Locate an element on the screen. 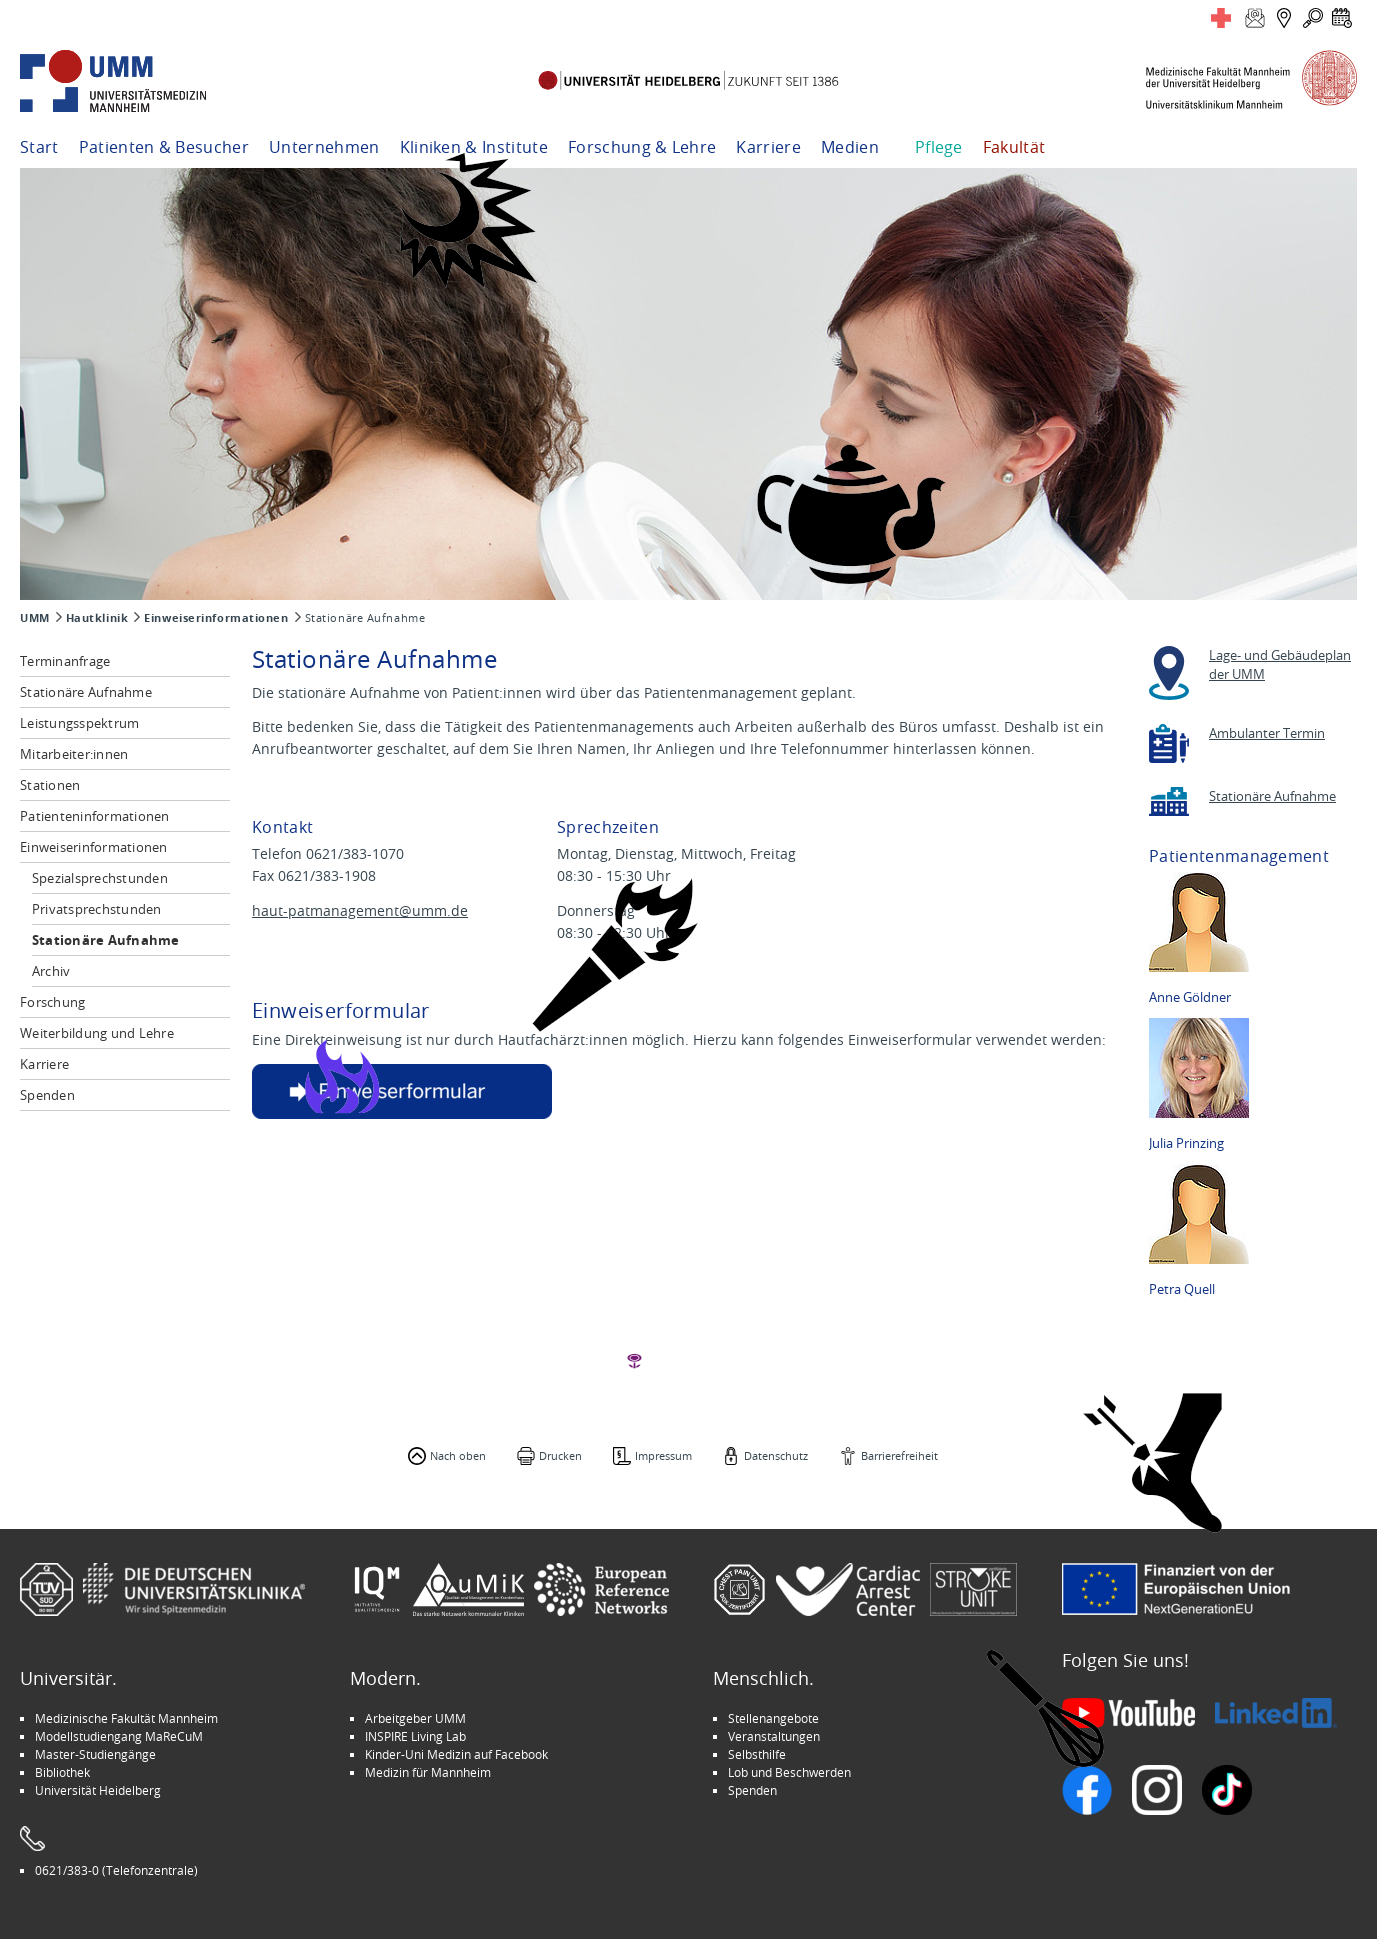  collect a power-up or special ability is located at coordinates (634, 1360).